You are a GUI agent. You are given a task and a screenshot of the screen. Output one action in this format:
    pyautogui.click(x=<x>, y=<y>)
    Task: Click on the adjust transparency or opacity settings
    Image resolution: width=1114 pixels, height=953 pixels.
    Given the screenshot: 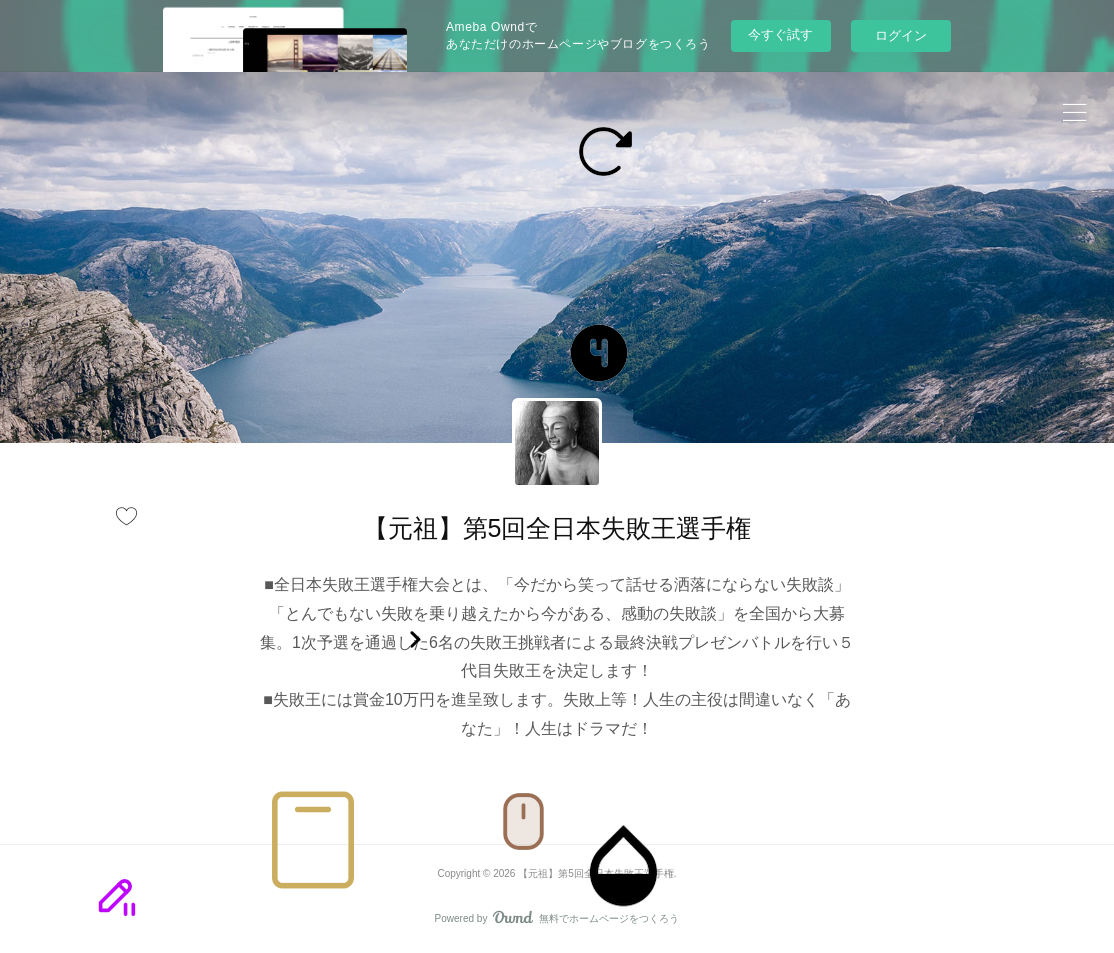 What is the action you would take?
    pyautogui.click(x=623, y=865)
    